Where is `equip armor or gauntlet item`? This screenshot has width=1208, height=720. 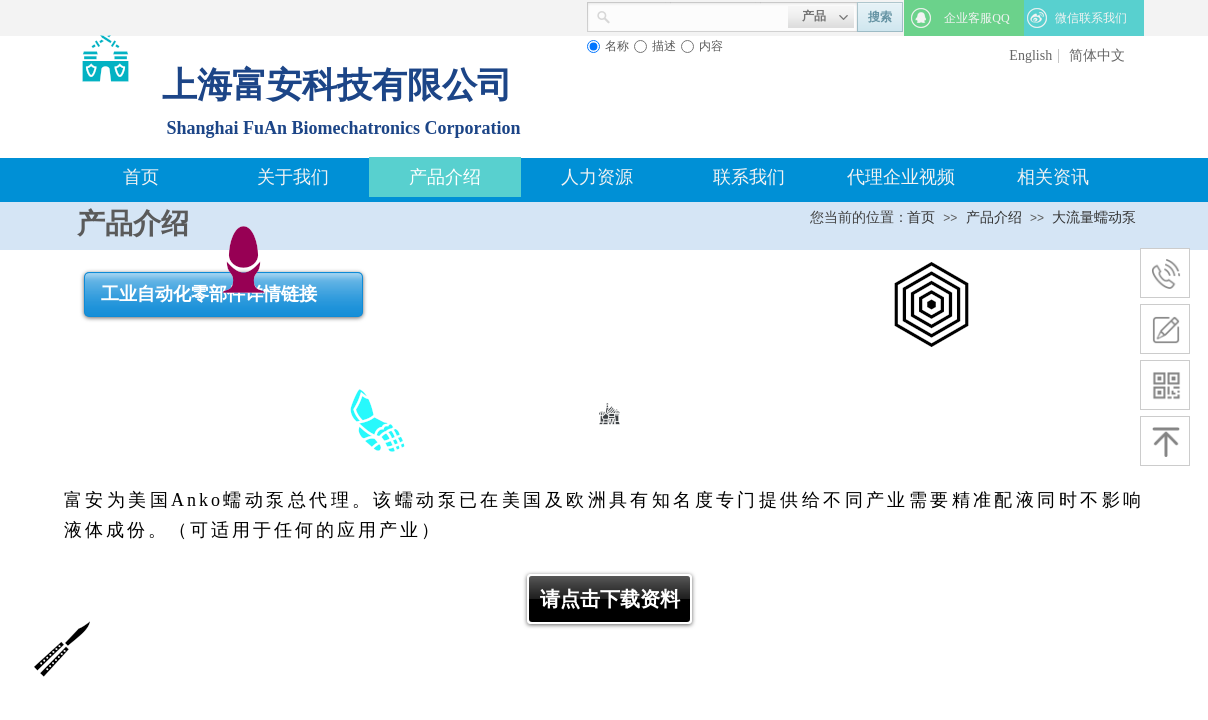 equip armor or gauntlet item is located at coordinates (377, 420).